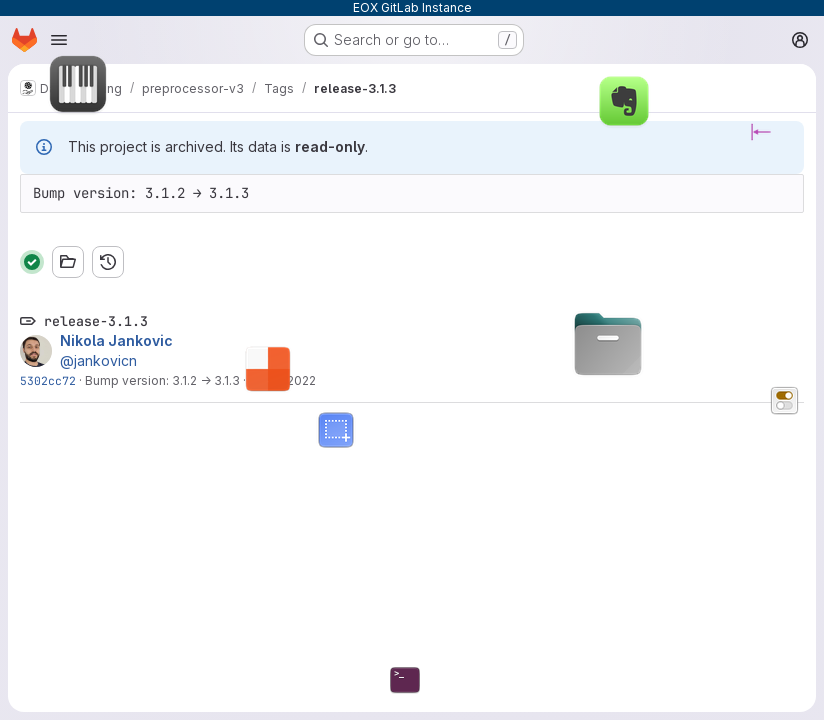 Image resolution: width=824 pixels, height=720 pixels. I want to click on switch to the top-left workspace, so click(268, 369).